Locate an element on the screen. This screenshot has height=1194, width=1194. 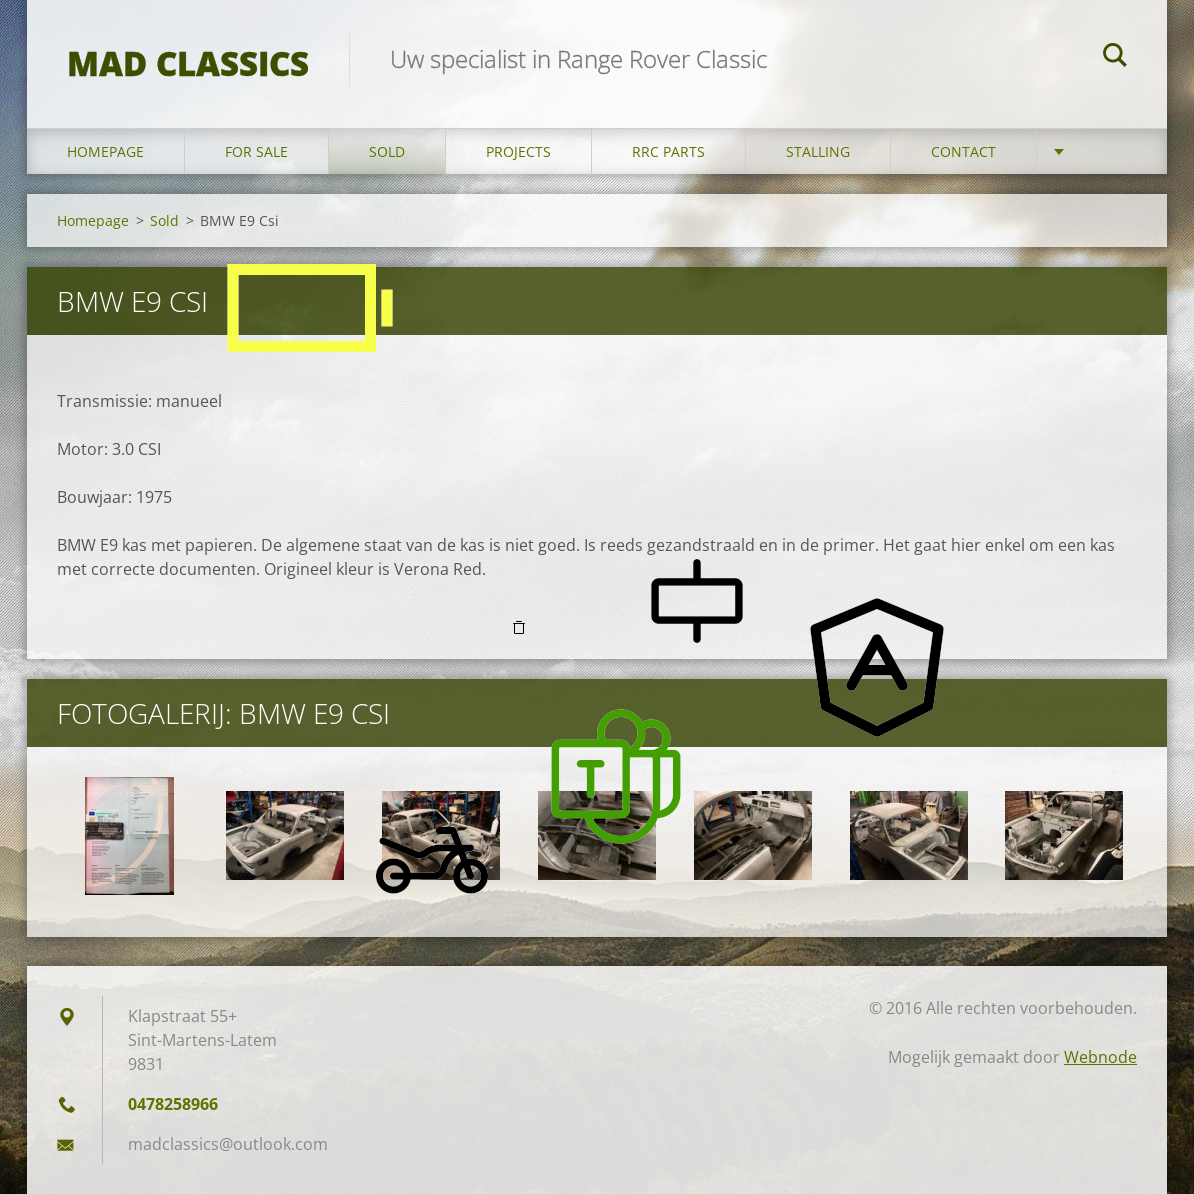
indicates battery is completely drained is located at coordinates (310, 308).